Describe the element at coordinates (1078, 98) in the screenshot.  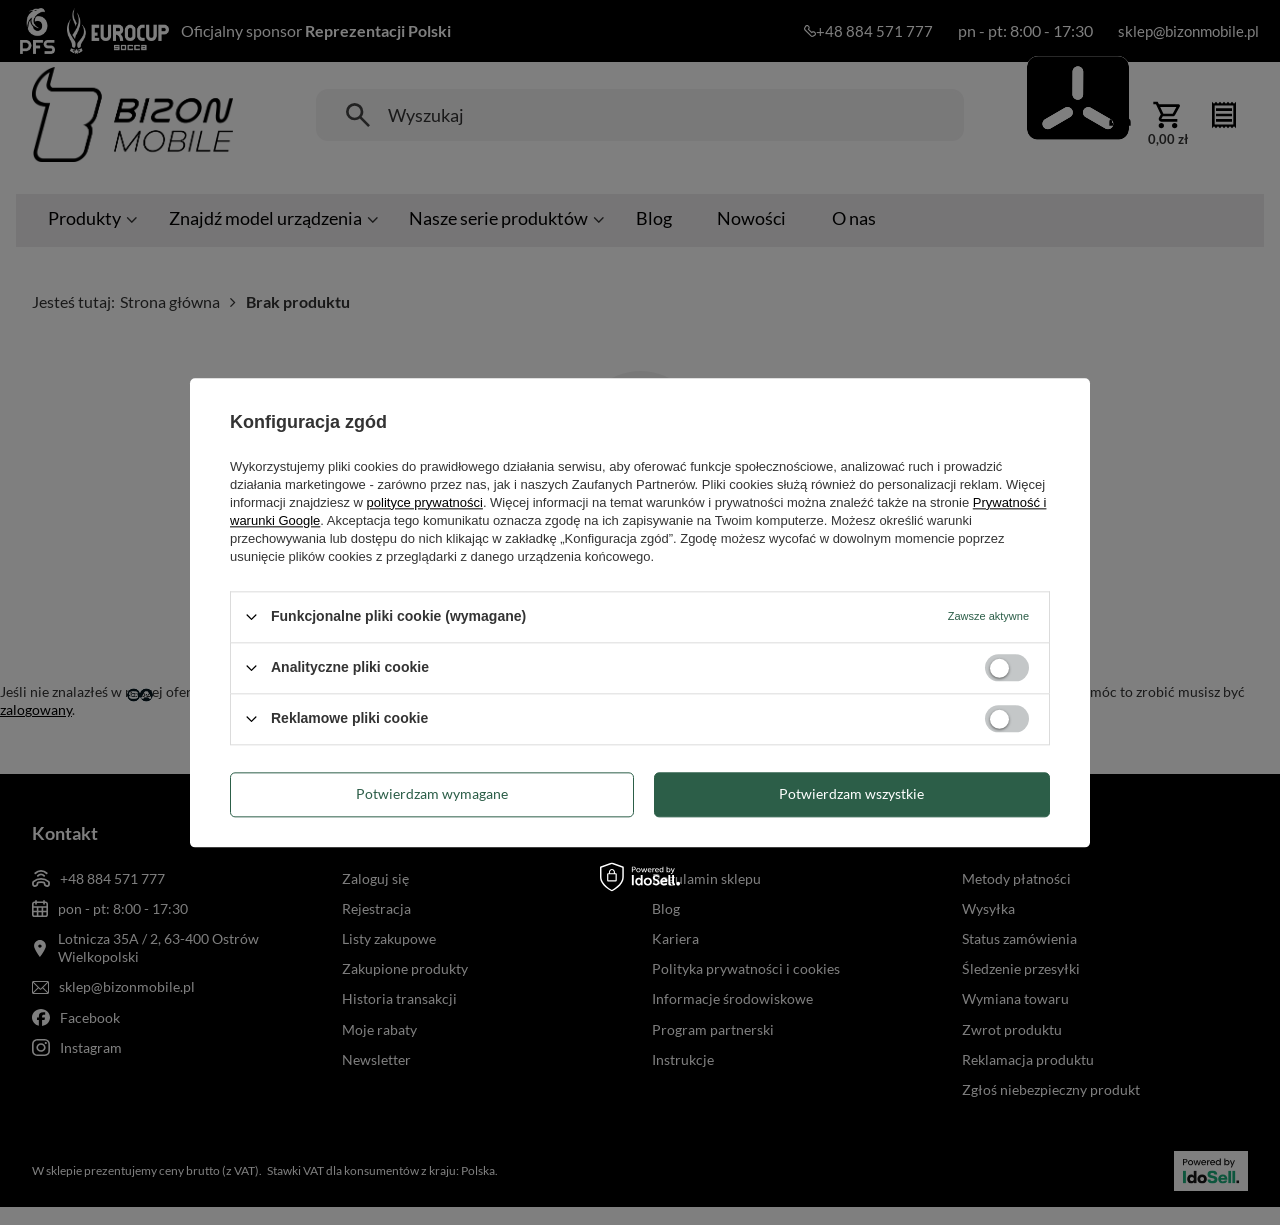
I see `k3s lightweight kubernetes distribution logo` at that location.